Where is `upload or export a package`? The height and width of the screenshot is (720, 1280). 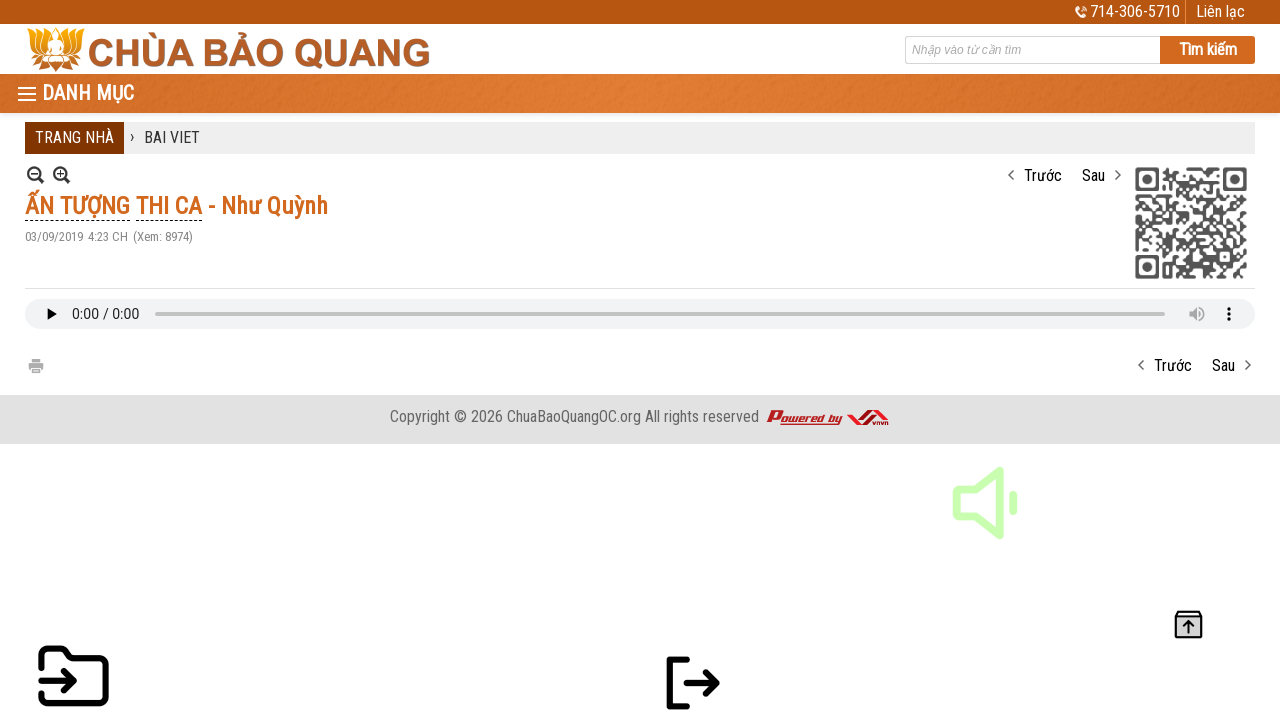 upload or export a package is located at coordinates (1188, 624).